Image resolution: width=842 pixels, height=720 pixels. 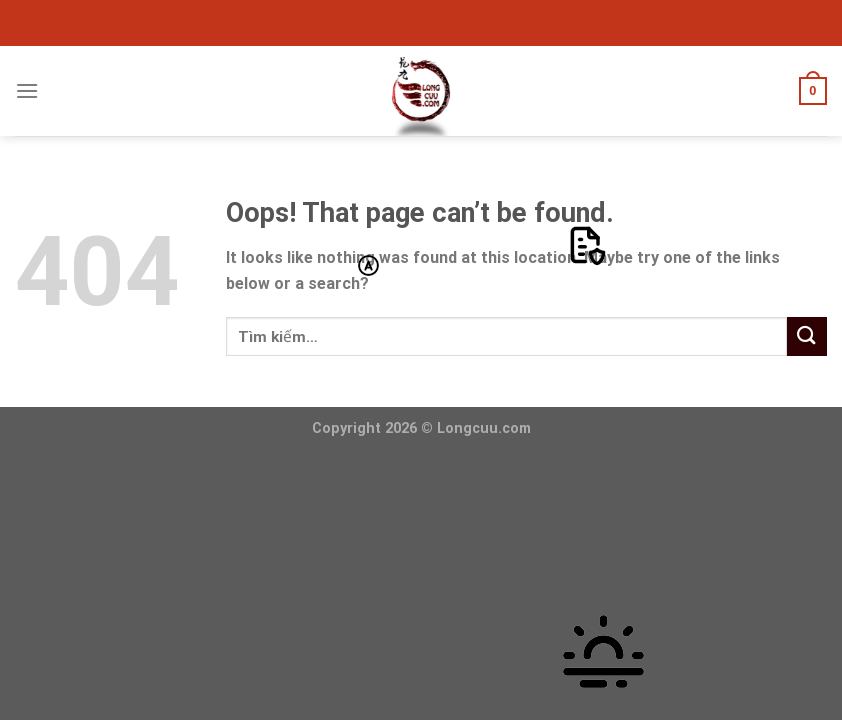 What do you see at coordinates (368, 265) in the screenshot?
I see `xbox controller A button indicator` at bounding box center [368, 265].